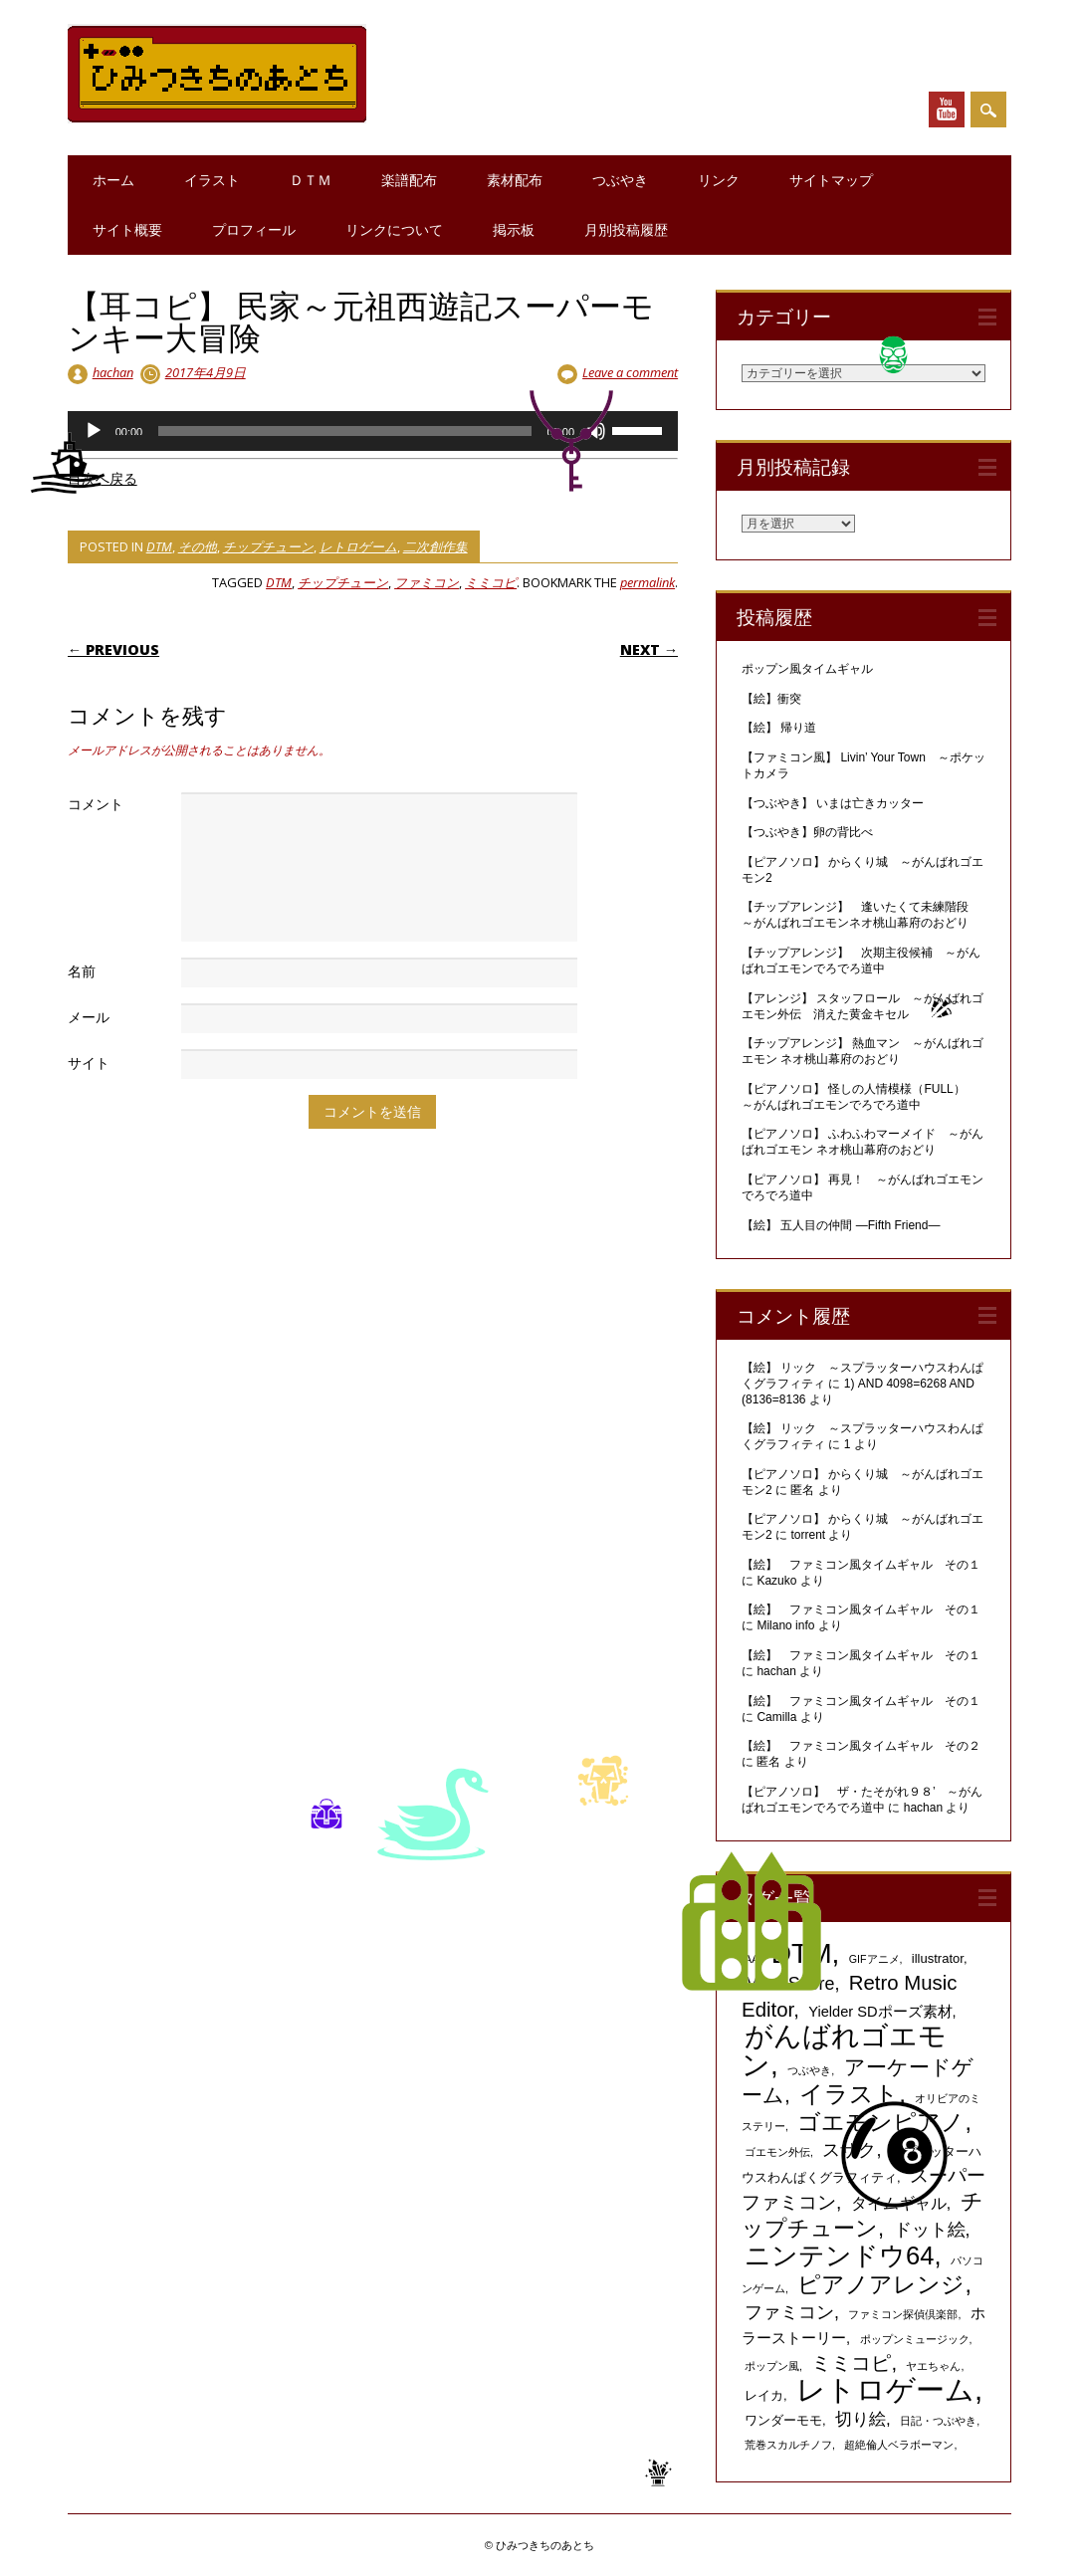  What do you see at coordinates (894, 2154) in the screenshot?
I see `play billiards or pool game` at bounding box center [894, 2154].